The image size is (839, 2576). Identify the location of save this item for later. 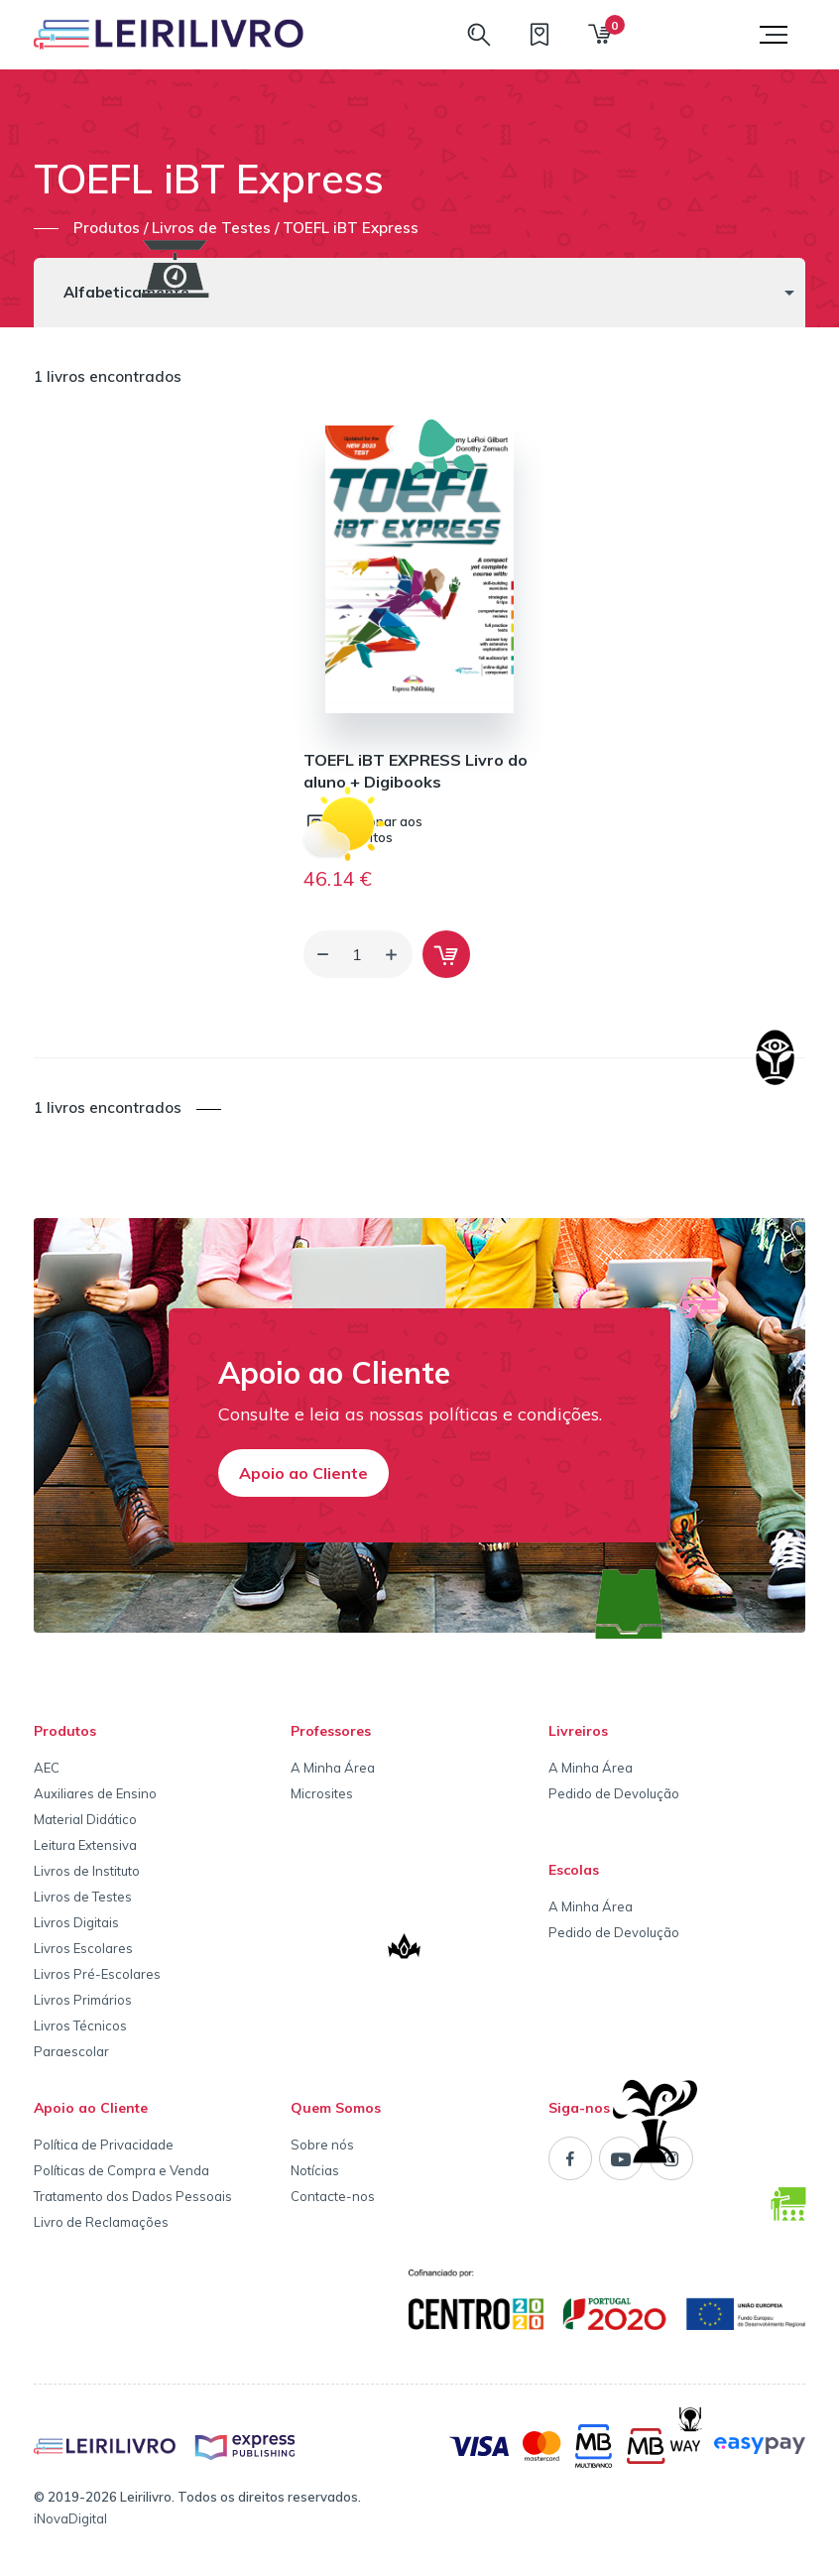
(699, 1297).